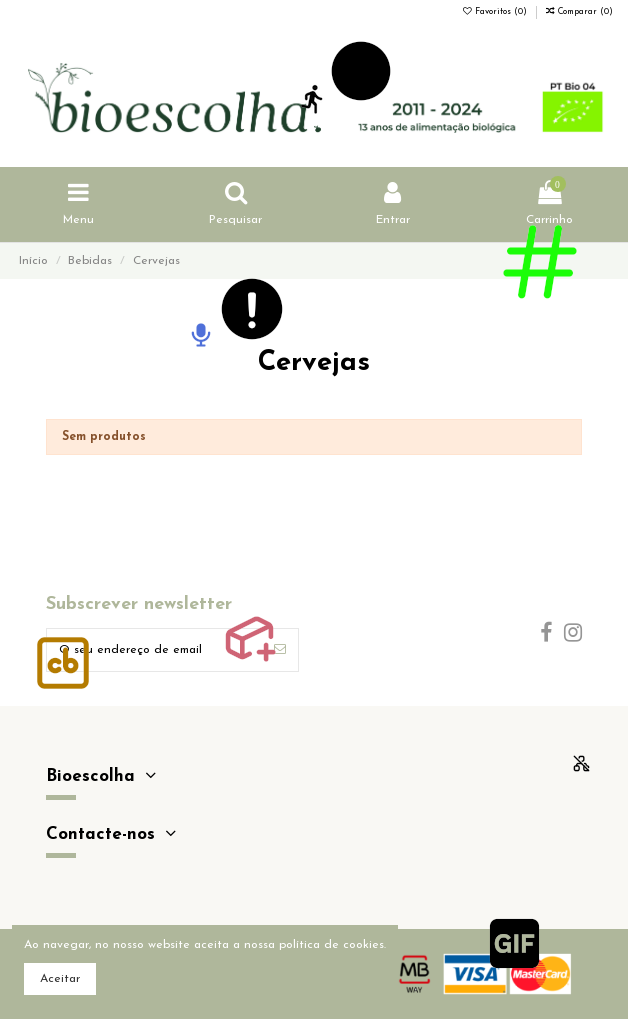 This screenshot has width=628, height=1019. What do you see at coordinates (540, 262) in the screenshot?
I see `access a text channel in discord` at bounding box center [540, 262].